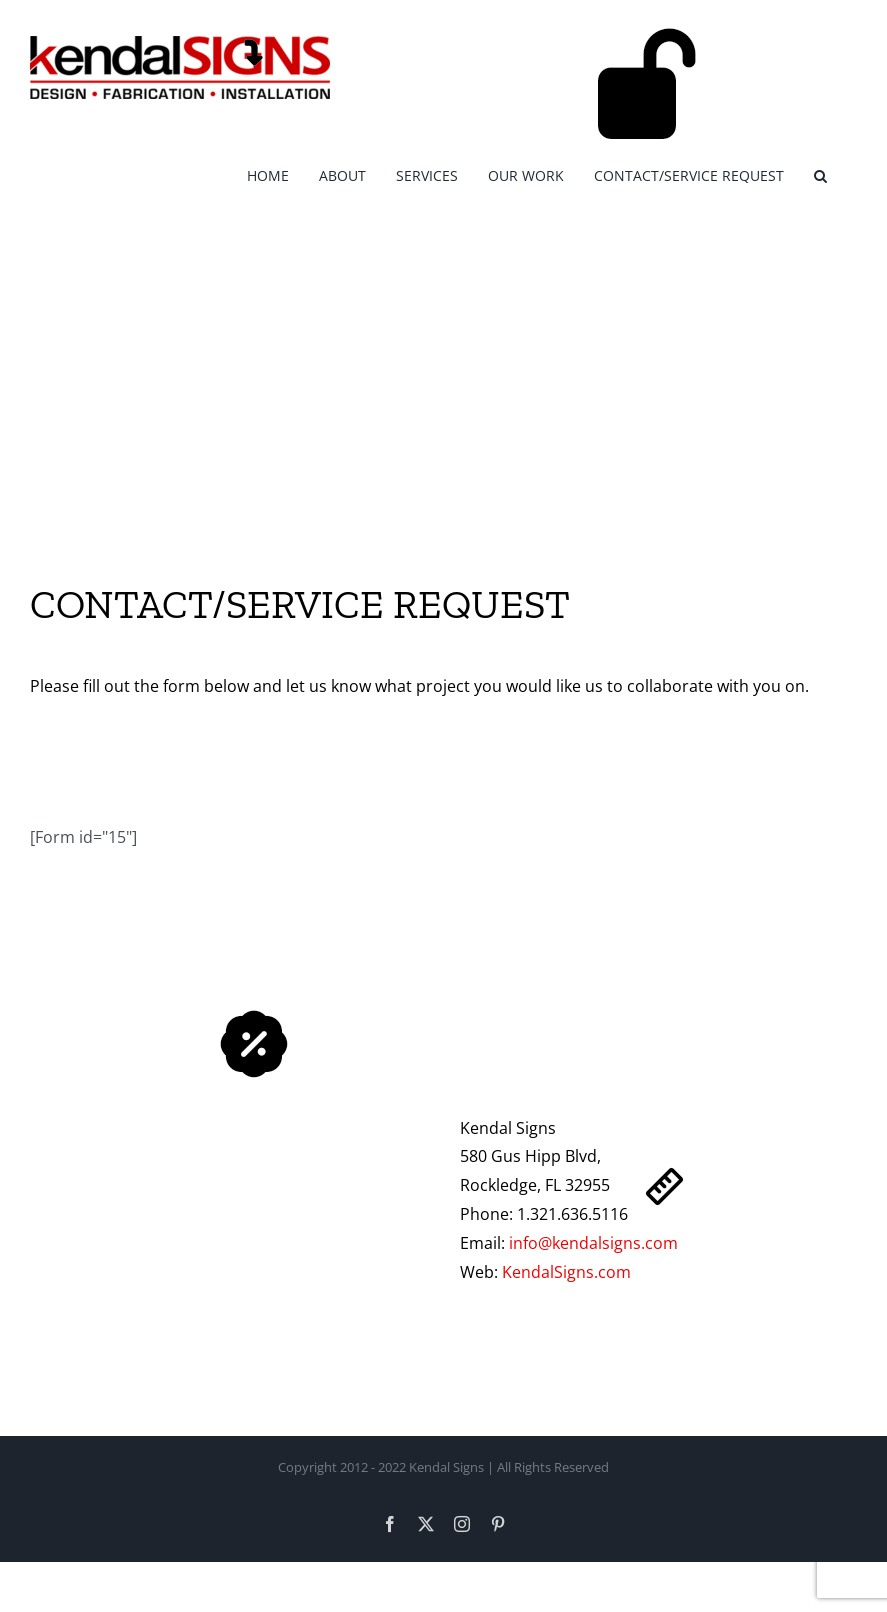  I want to click on go down a level or subdirectory, so click(254, 52).